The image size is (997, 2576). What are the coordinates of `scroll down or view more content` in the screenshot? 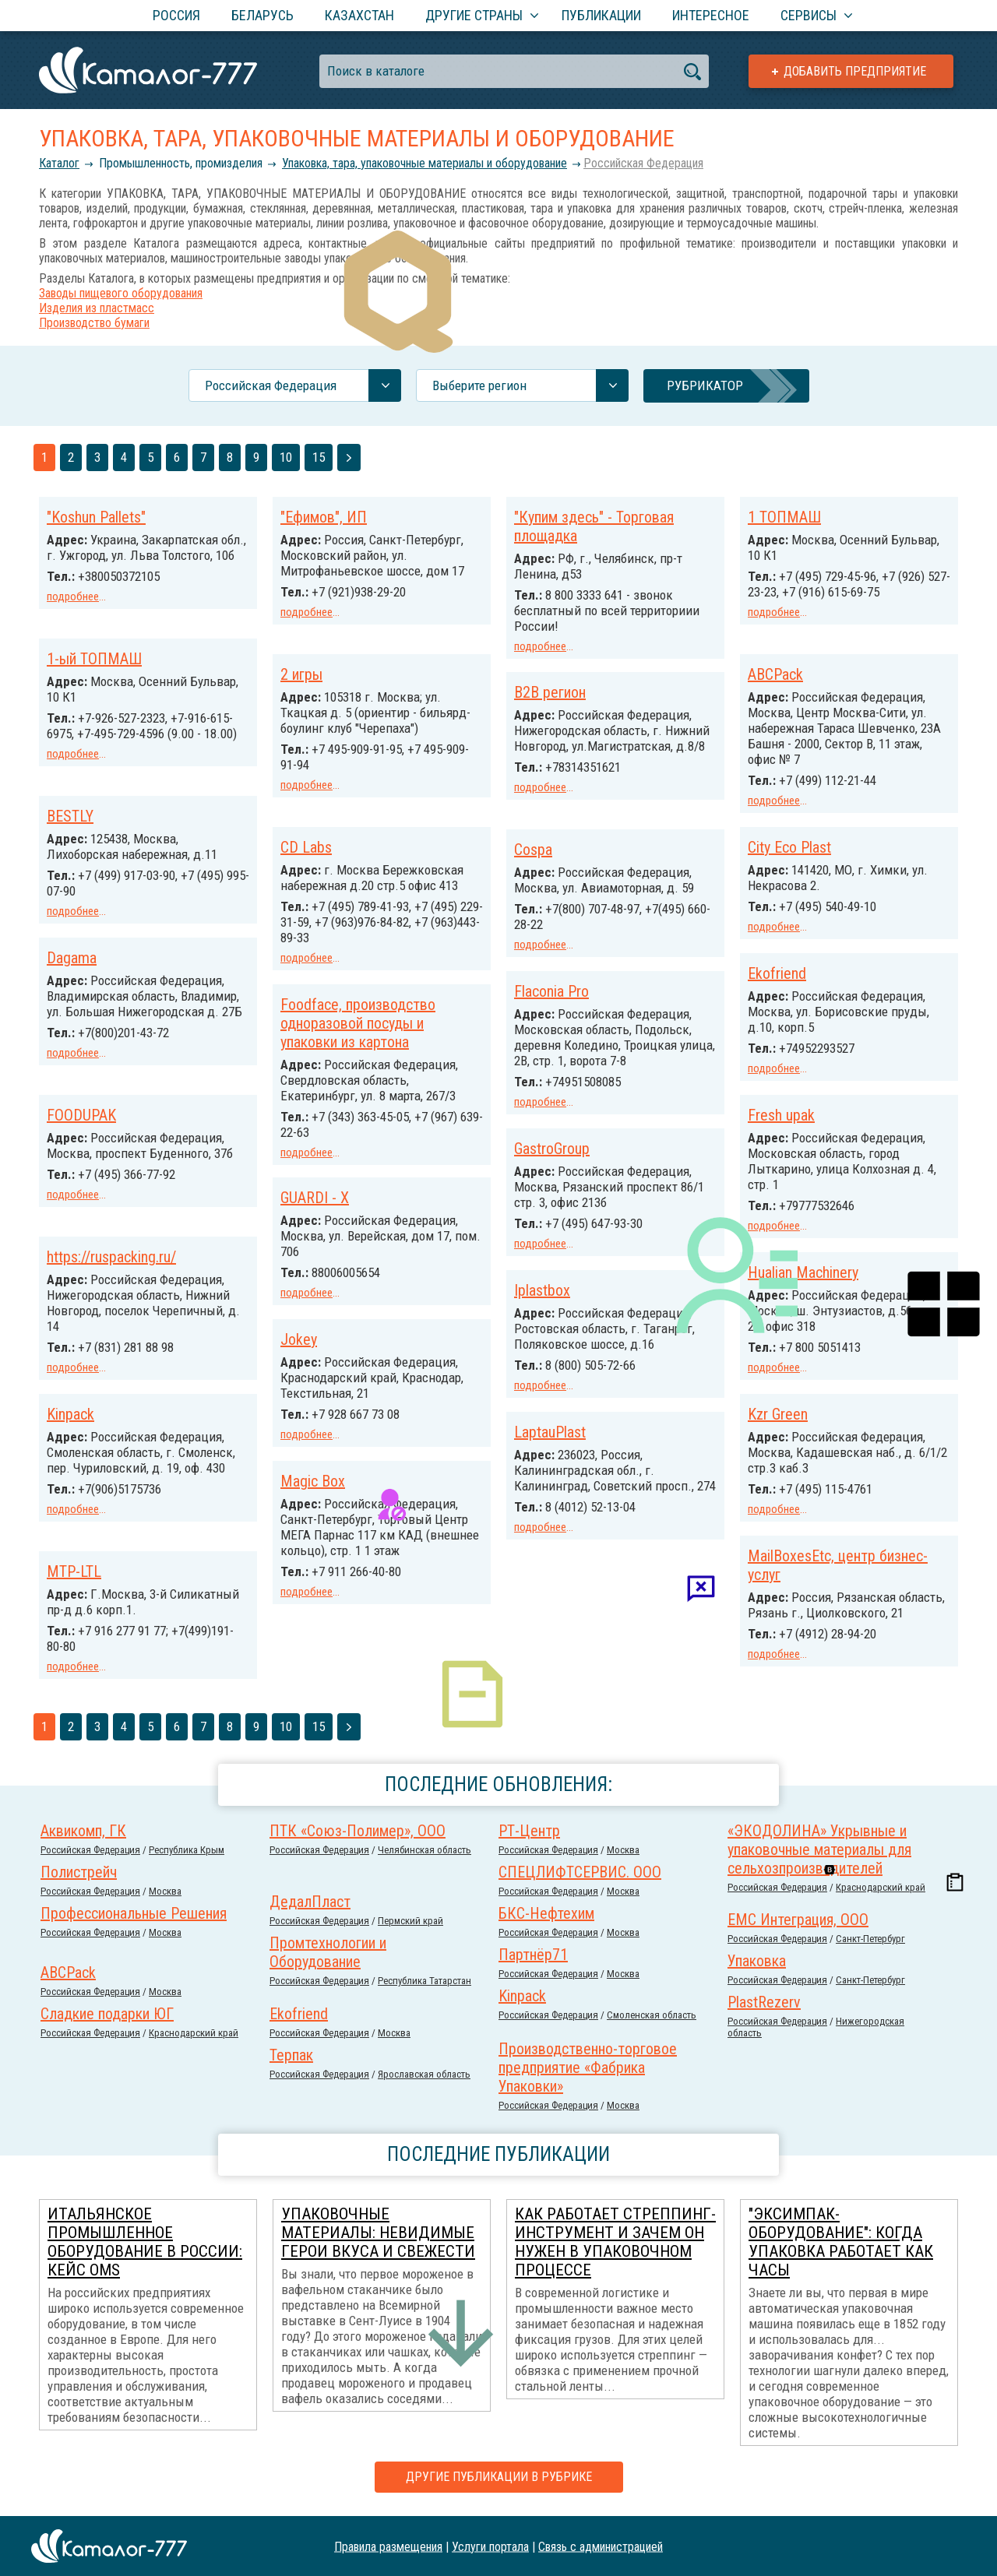 It's located at (460, 2333).